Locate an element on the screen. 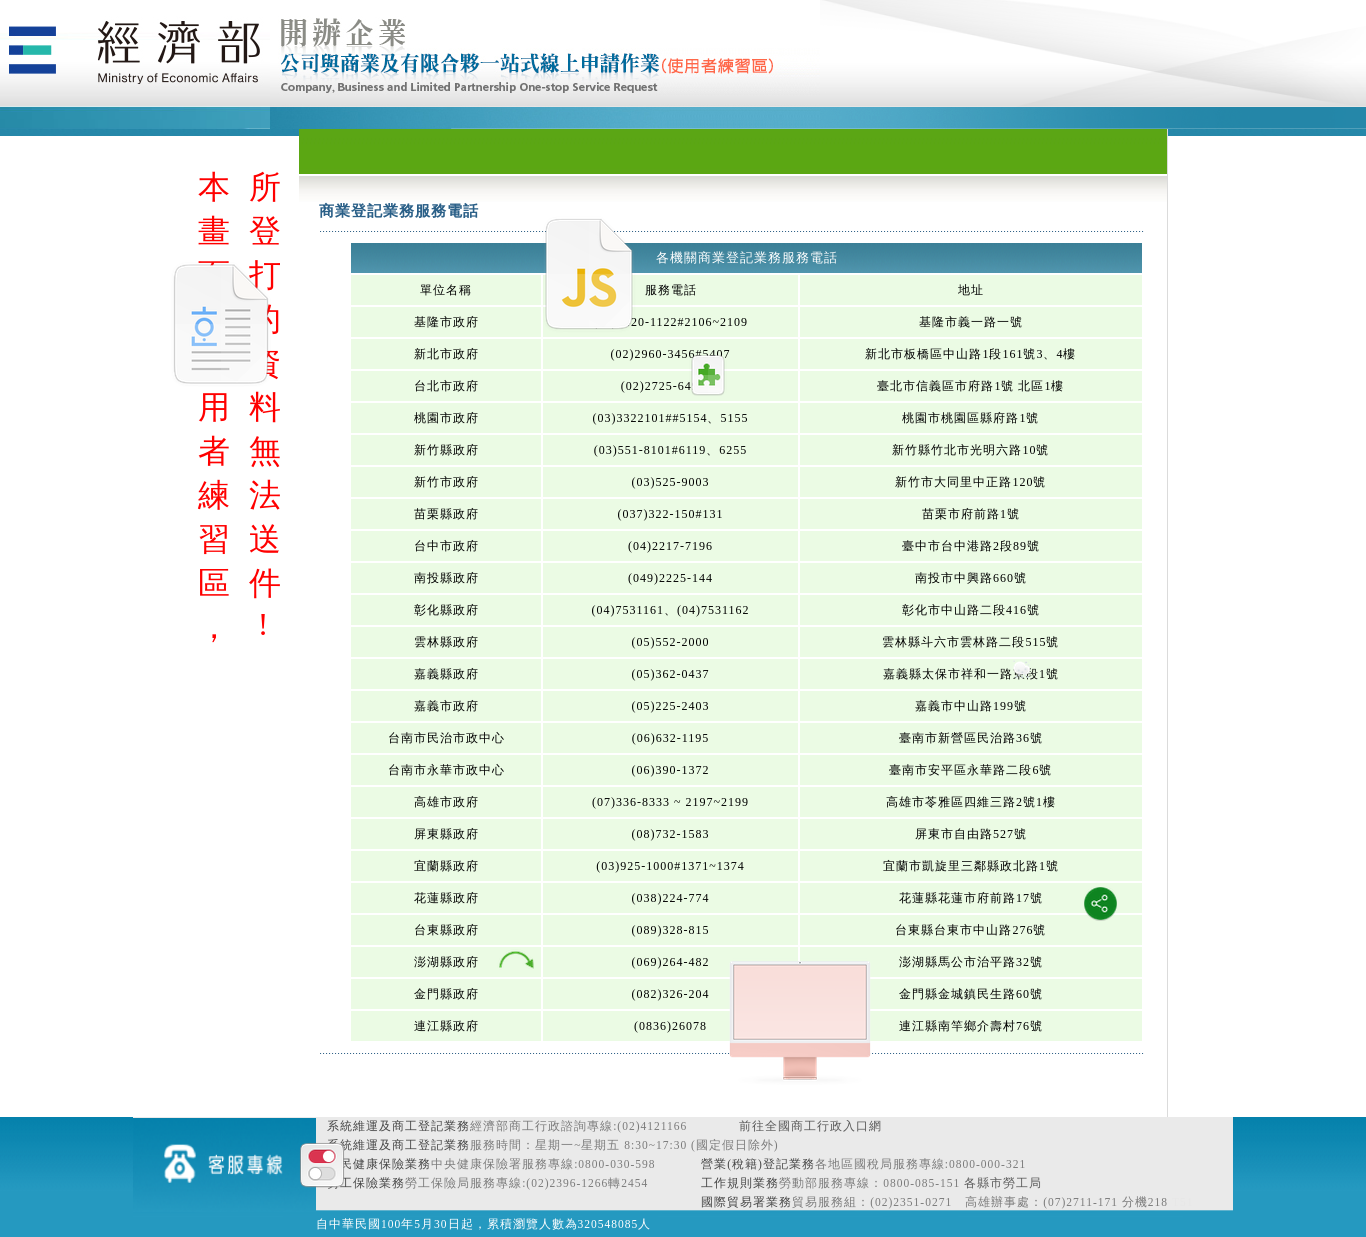 This screenshot has width=1366, height=1237. redo the last undone action is located at coordinates (515, 959).